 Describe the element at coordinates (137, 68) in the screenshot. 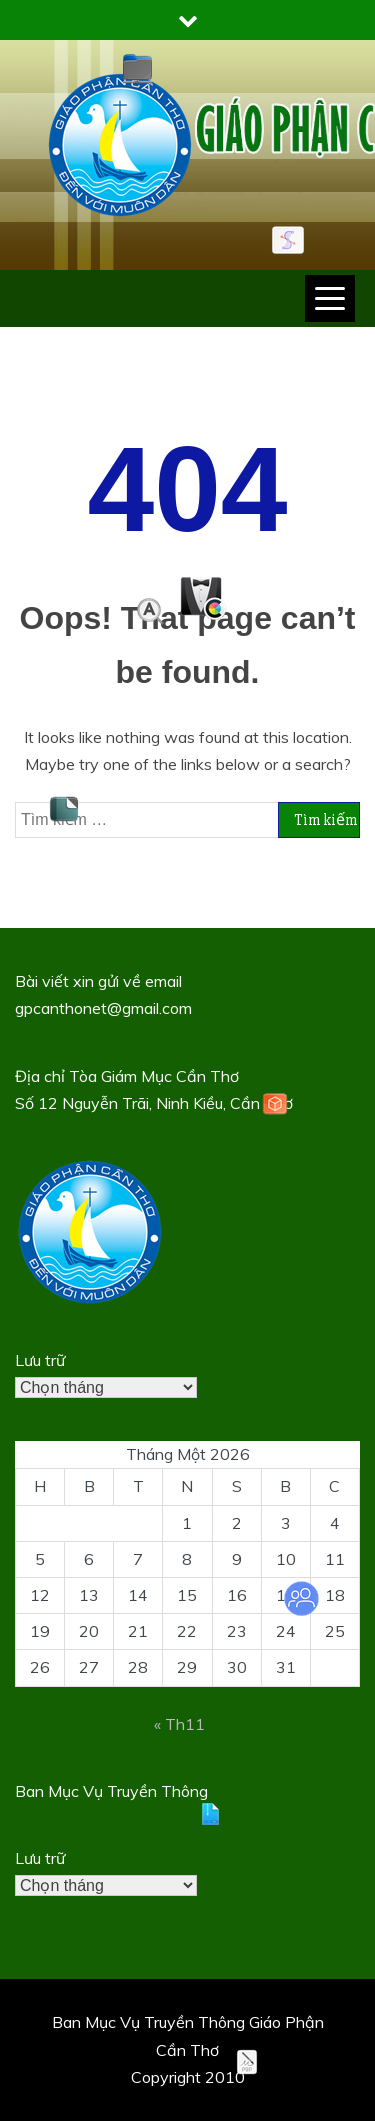

I see `access a remote or network folder` at that location.